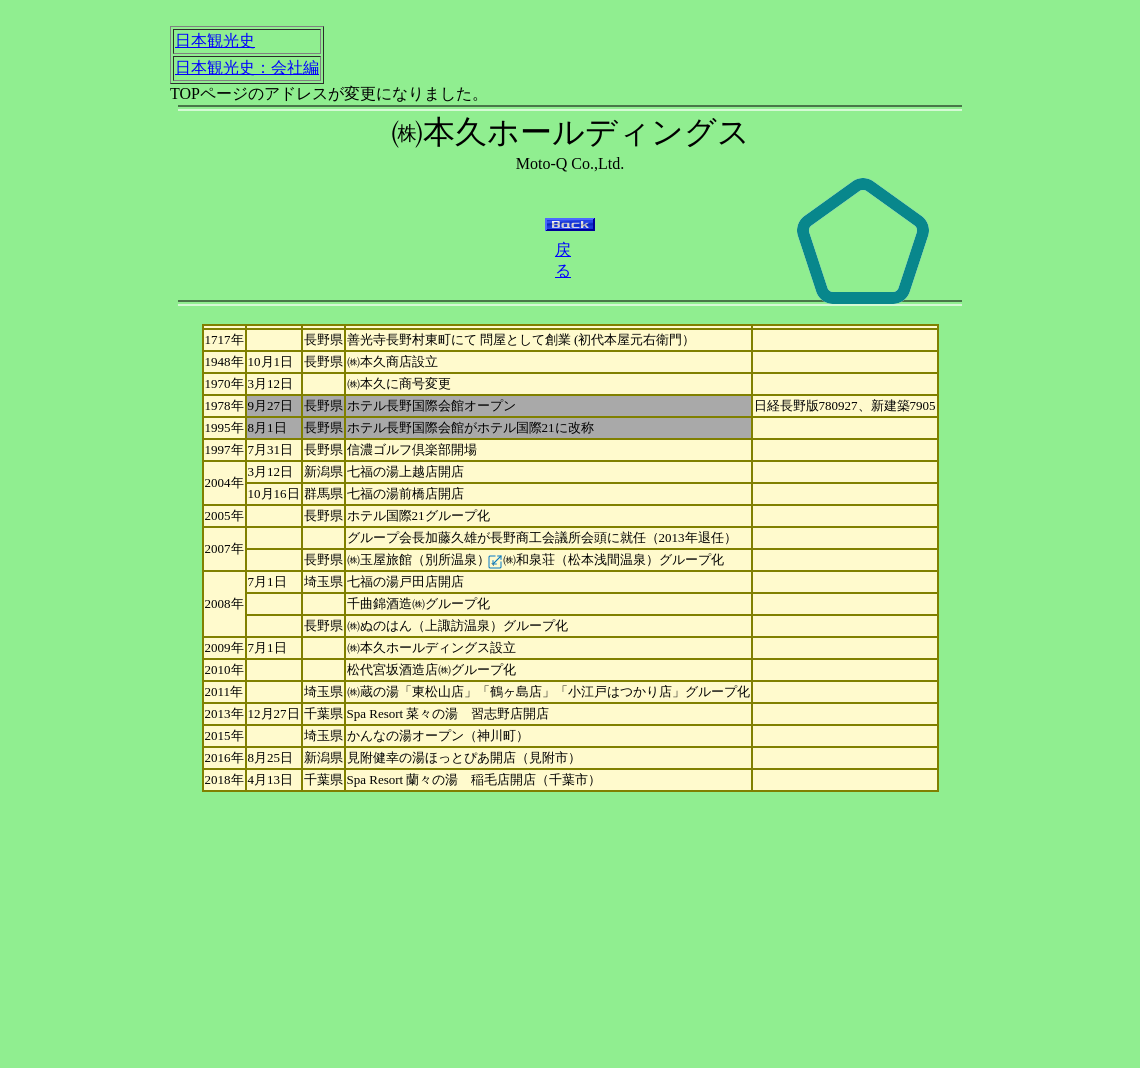 The image size is (1140, 1068). What do you see at coordinates (863, 244) in the screenshot?
I see `select pentagon shape tool` at bounding box center [863, 244].